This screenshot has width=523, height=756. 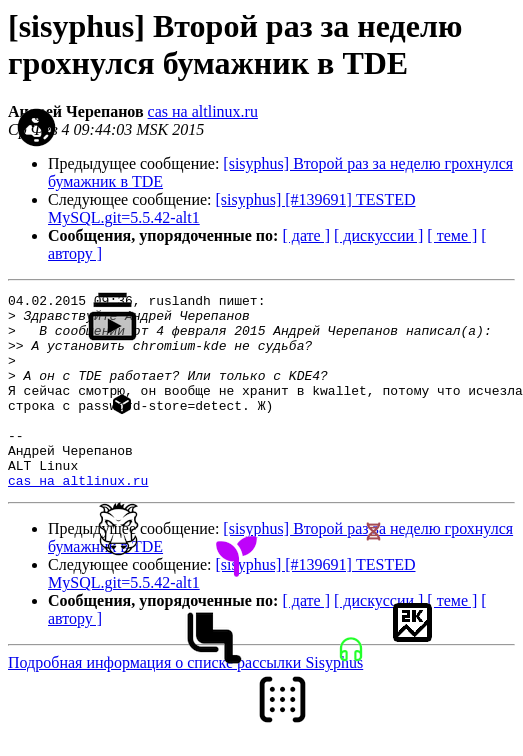 What do you see at coordinates (351, 650) in the screenshot?
I see `listen to audio or music` at bounding box center [351, 650].